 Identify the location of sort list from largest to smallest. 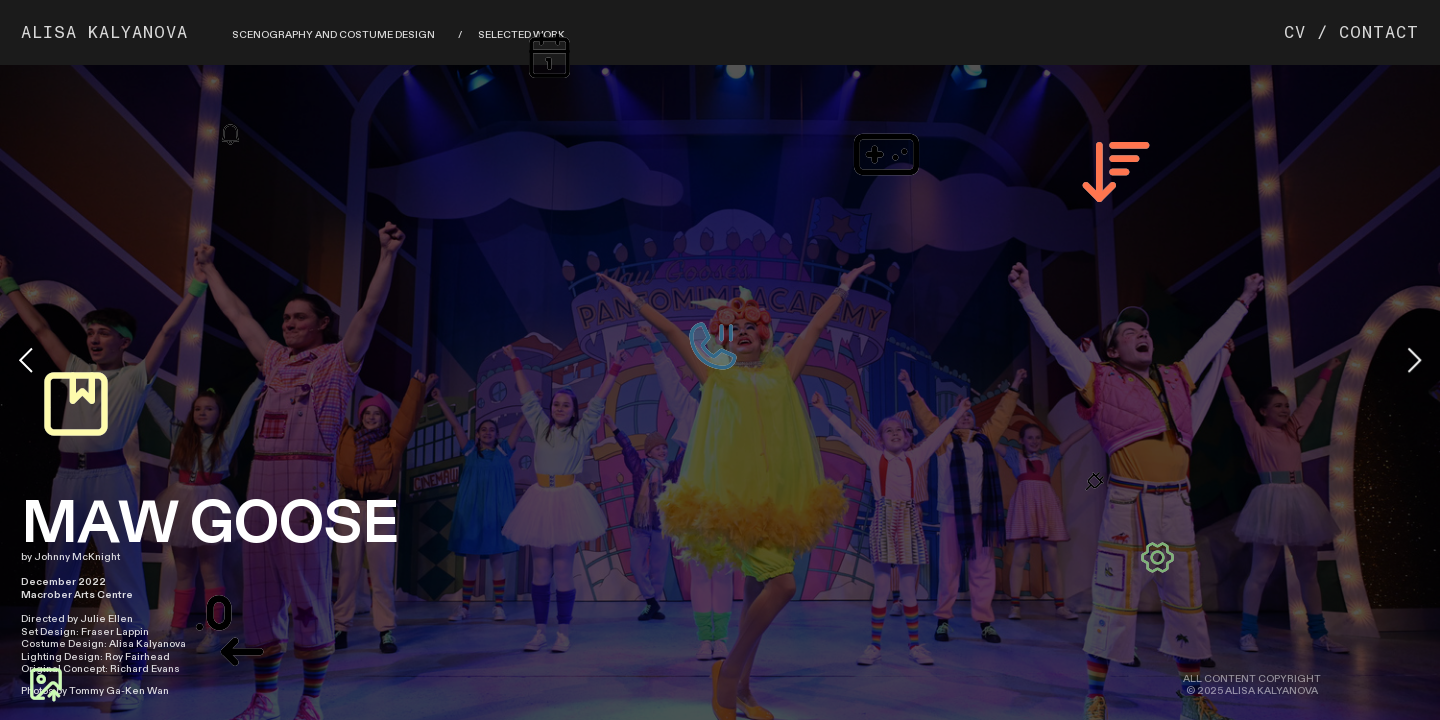
(1116, 172).